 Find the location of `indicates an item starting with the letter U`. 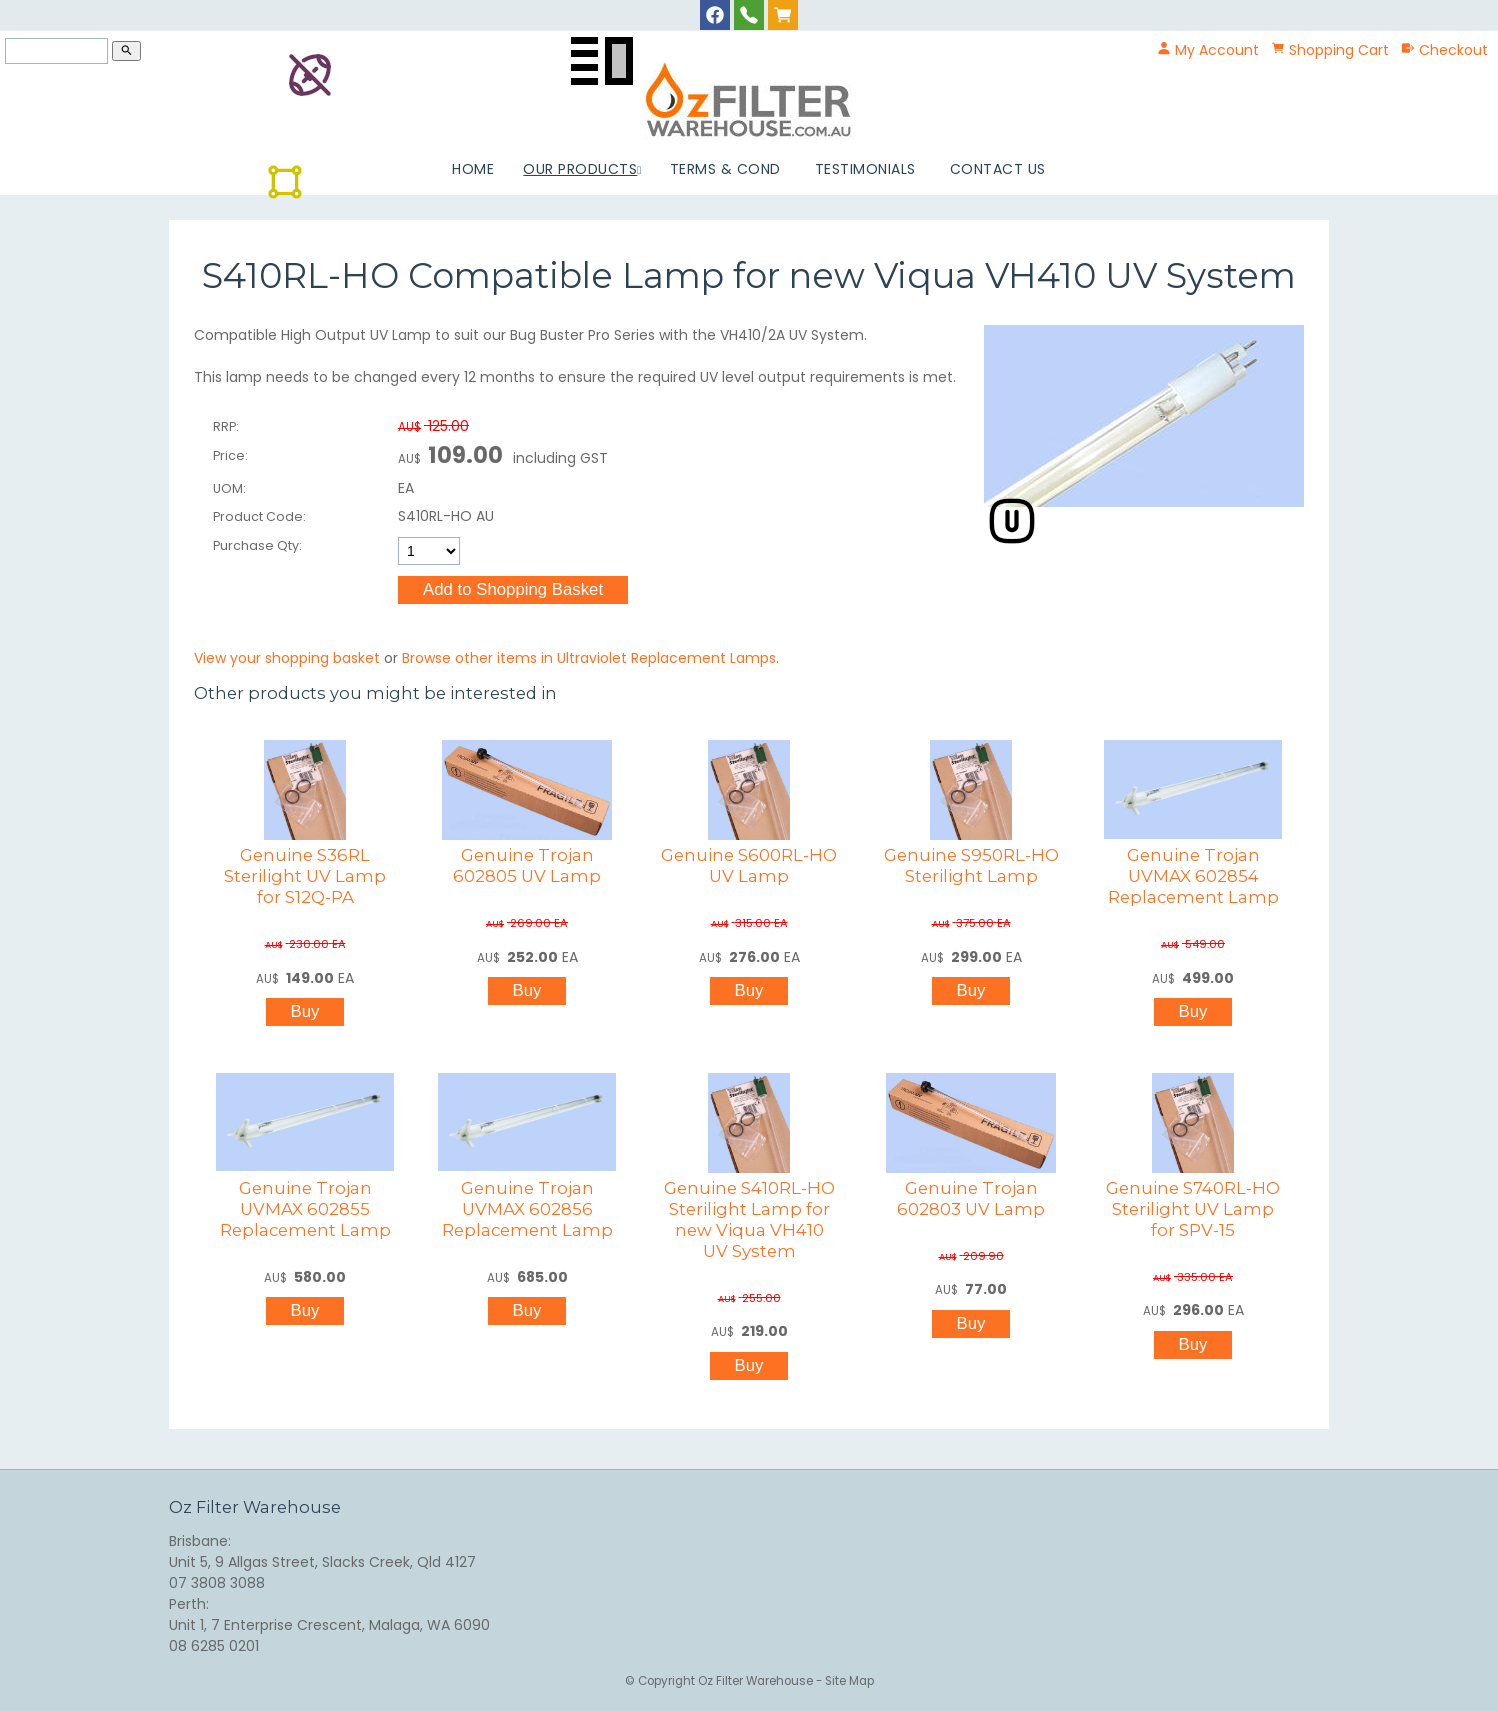

indicates an item starting with the letter U is located at coordinates (1012, 521).